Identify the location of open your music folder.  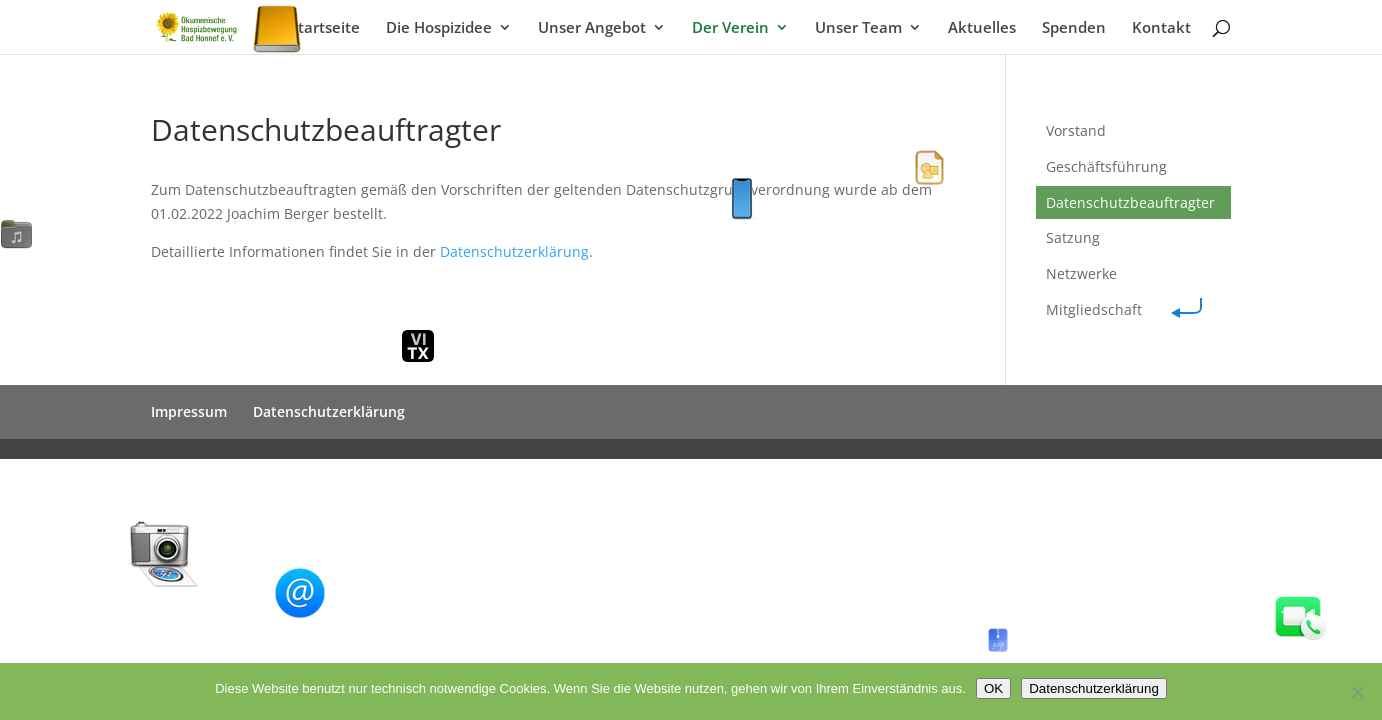
(16, 233).